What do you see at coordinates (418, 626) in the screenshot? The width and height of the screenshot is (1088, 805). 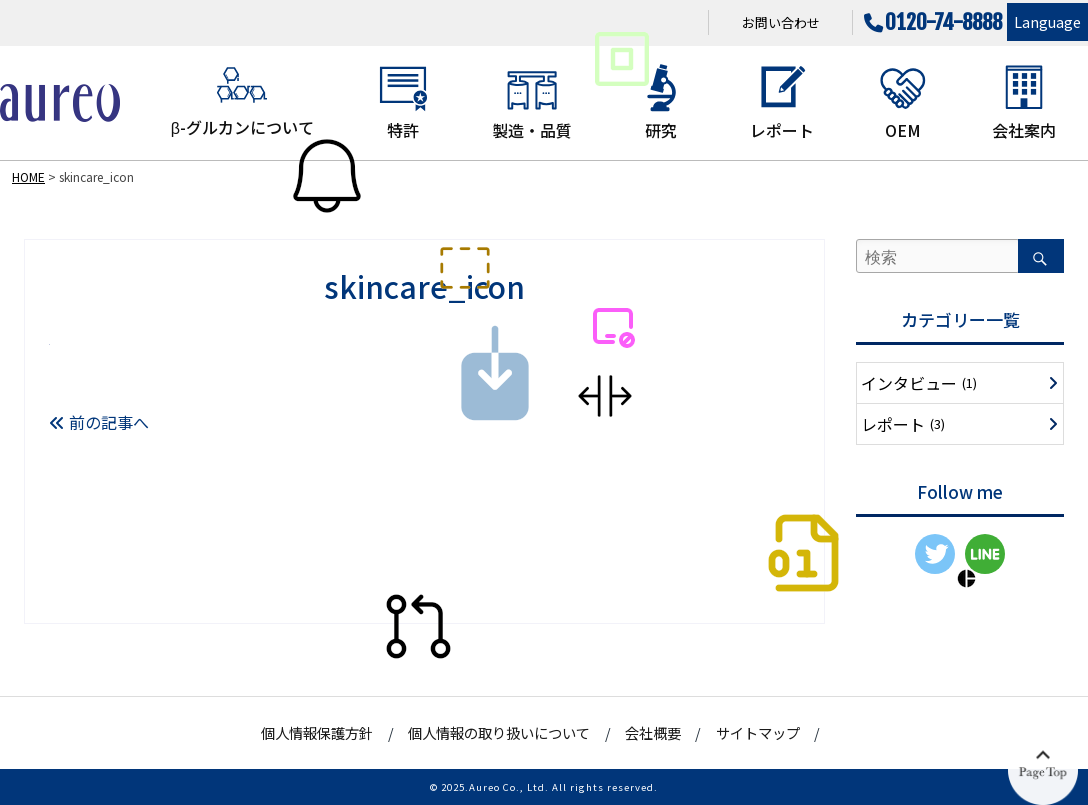 I see `create a new pull request` at bounding box center [418, 626].